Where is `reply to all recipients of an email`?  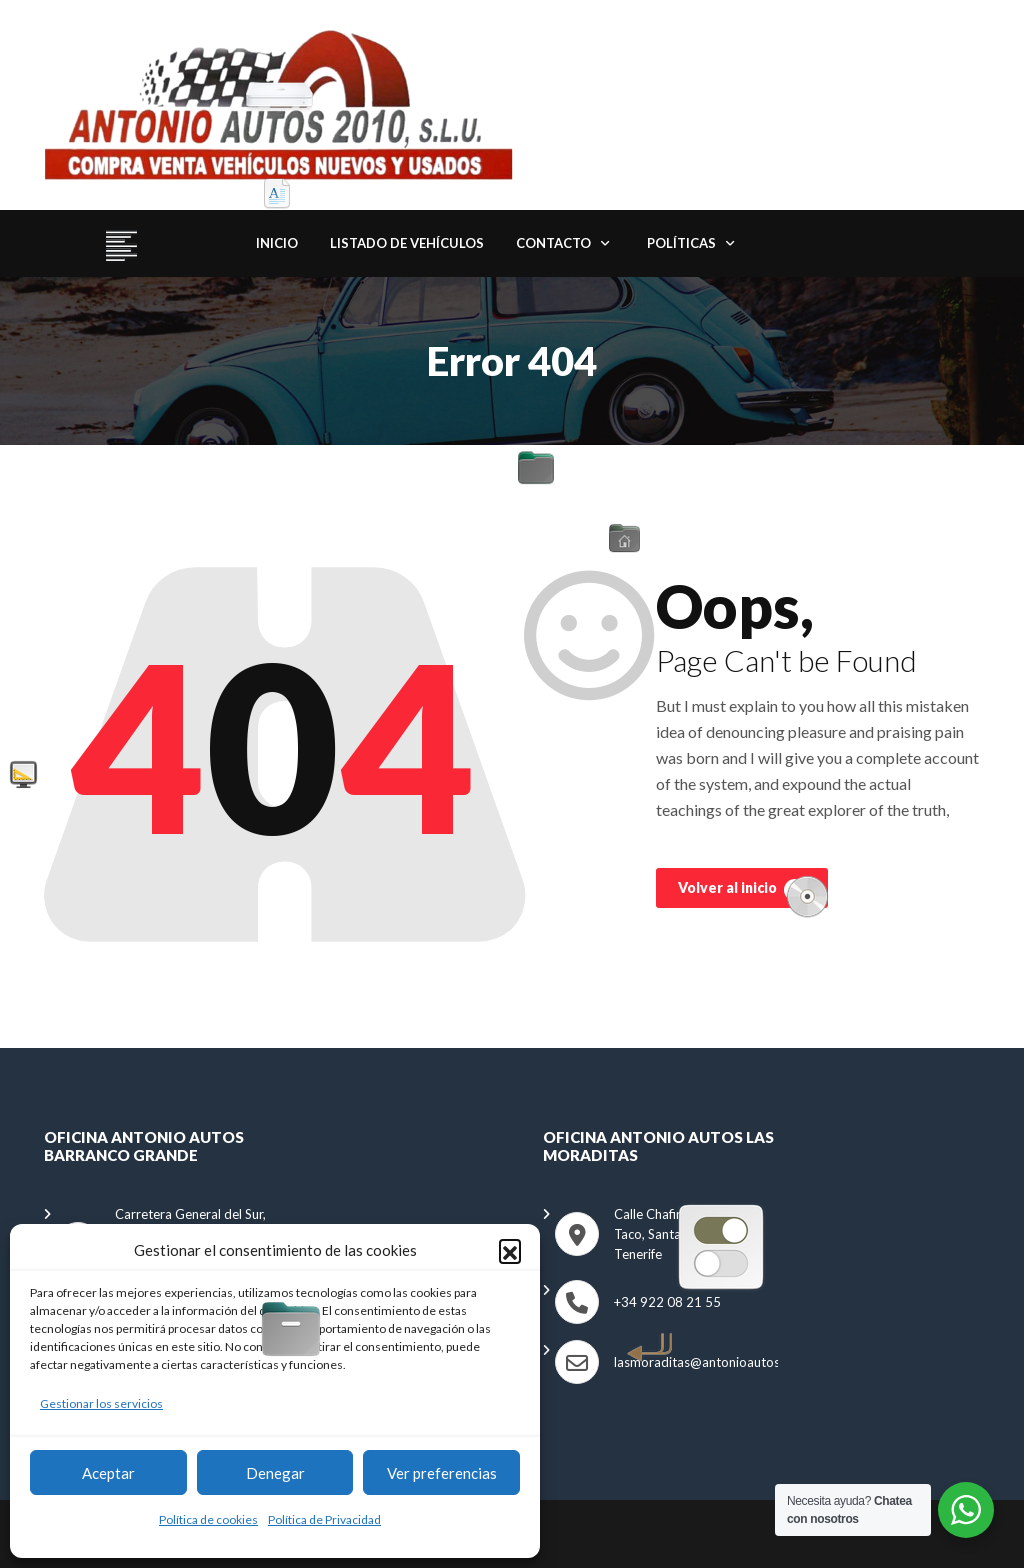 reply to all recipients of an email is located at coordinates (649, 1344).